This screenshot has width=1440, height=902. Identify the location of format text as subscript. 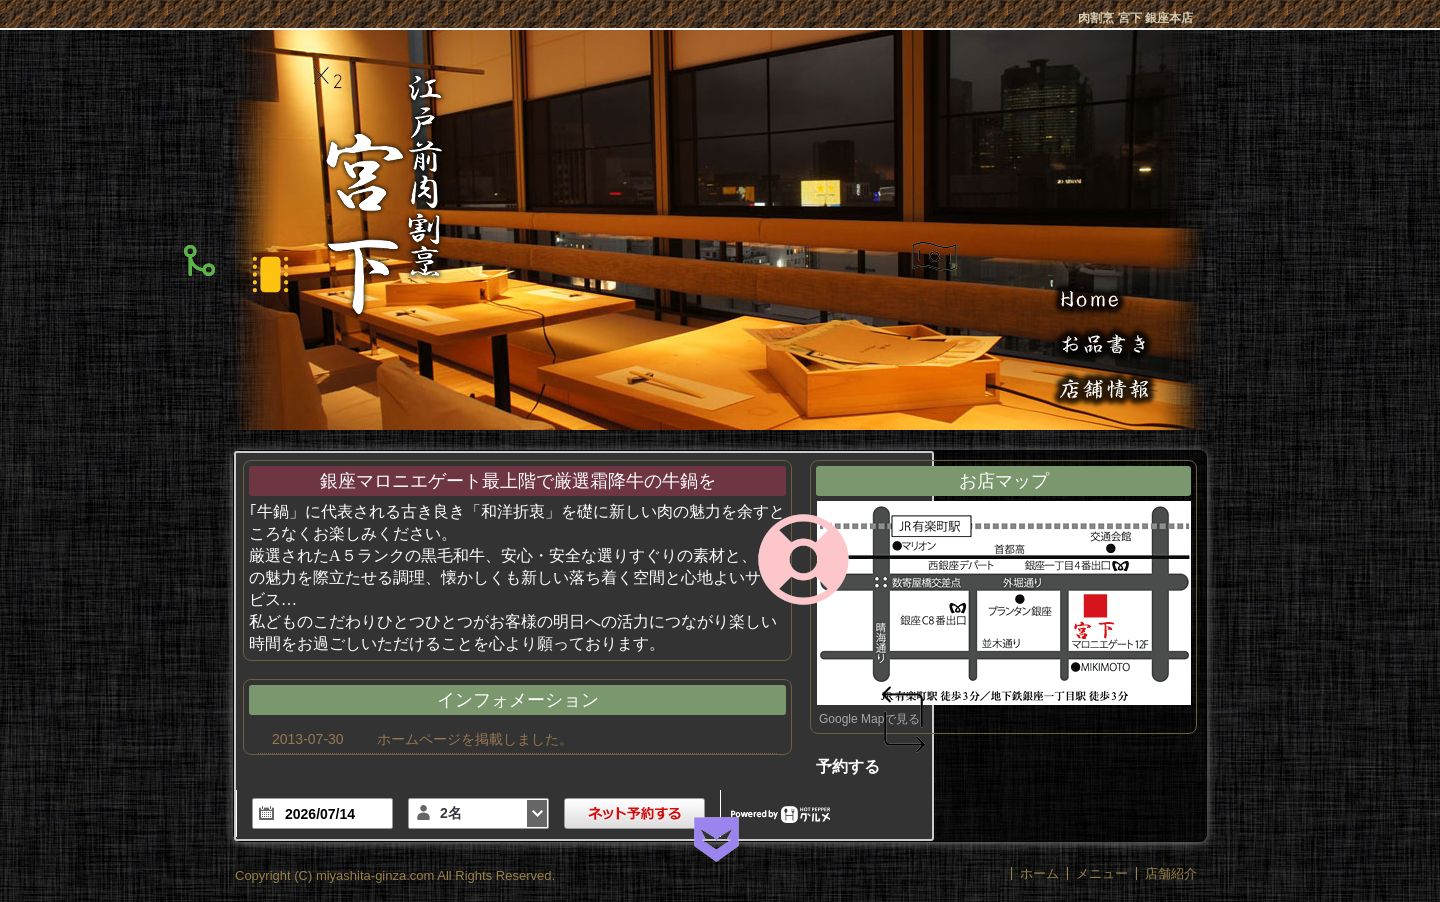
(326, 77).